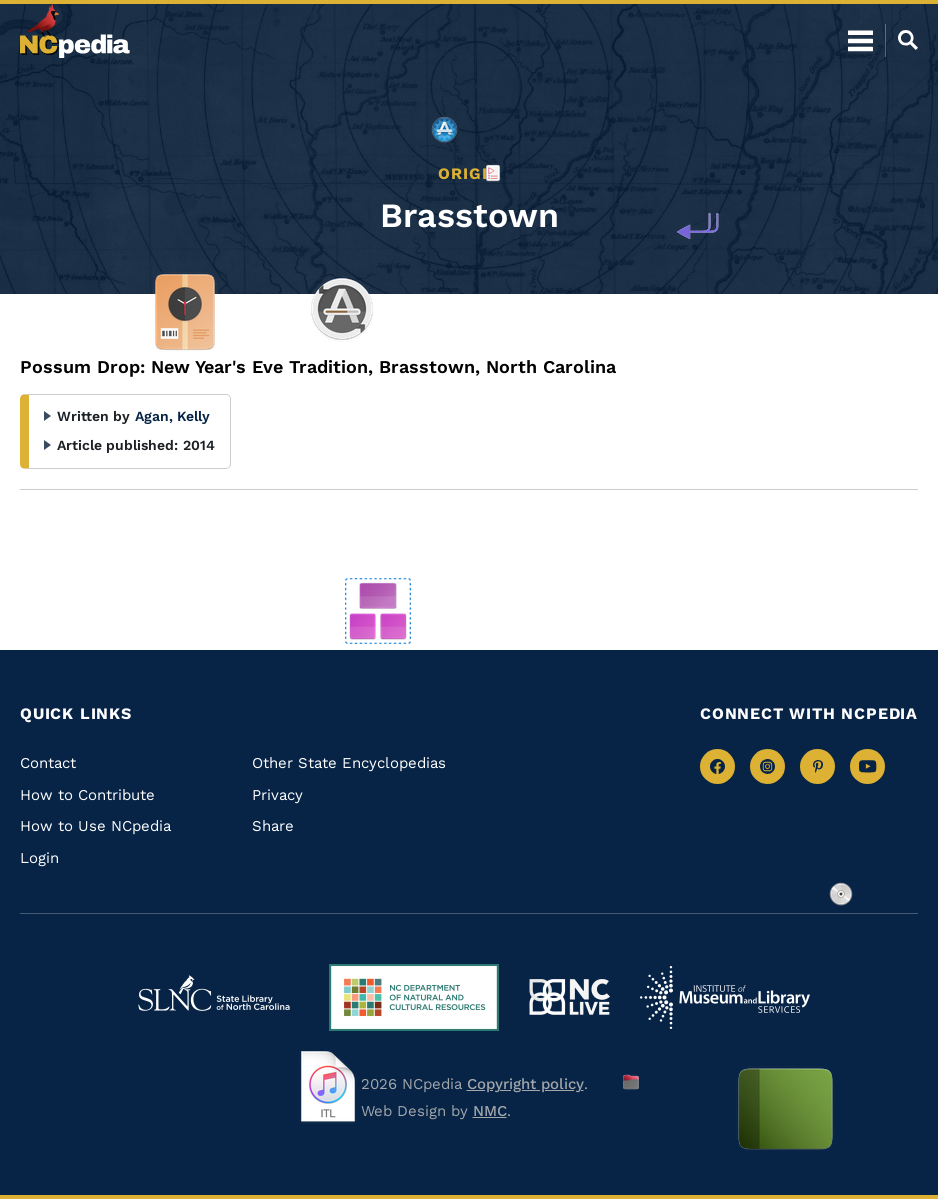 The width and height of the screenshot is (938, 1200). I want to click on reply to all recipients of an email, so click(697, 226).